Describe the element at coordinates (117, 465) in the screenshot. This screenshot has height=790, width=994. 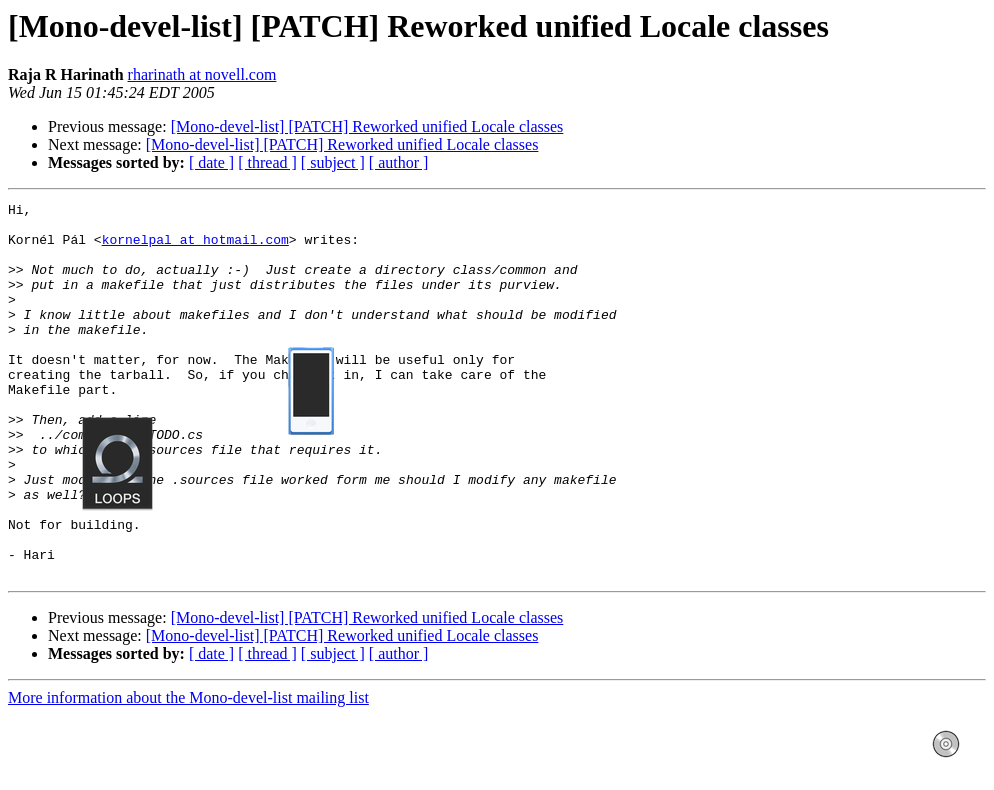
I see `manage Apple Loops storage in GarageBand` at that location.